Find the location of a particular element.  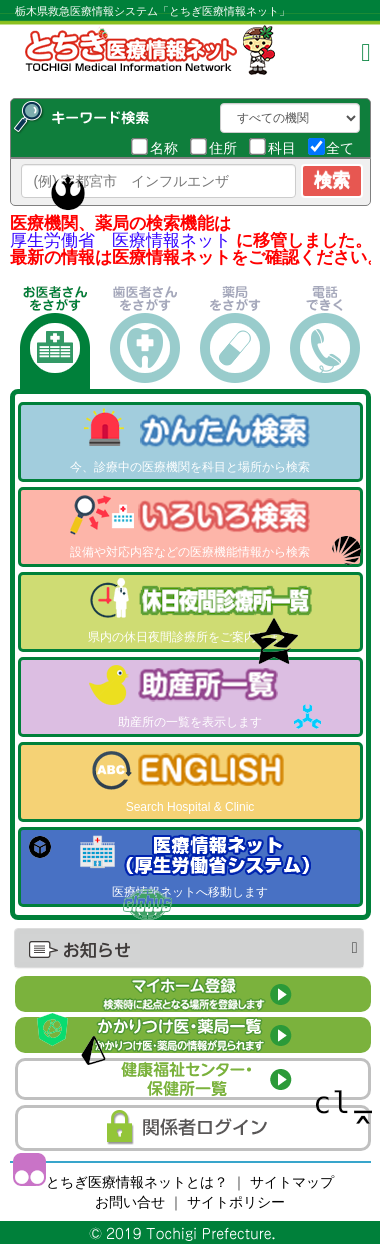

commitlint logo - a tool for linting commit messages is located at coordinates (344, 1107).